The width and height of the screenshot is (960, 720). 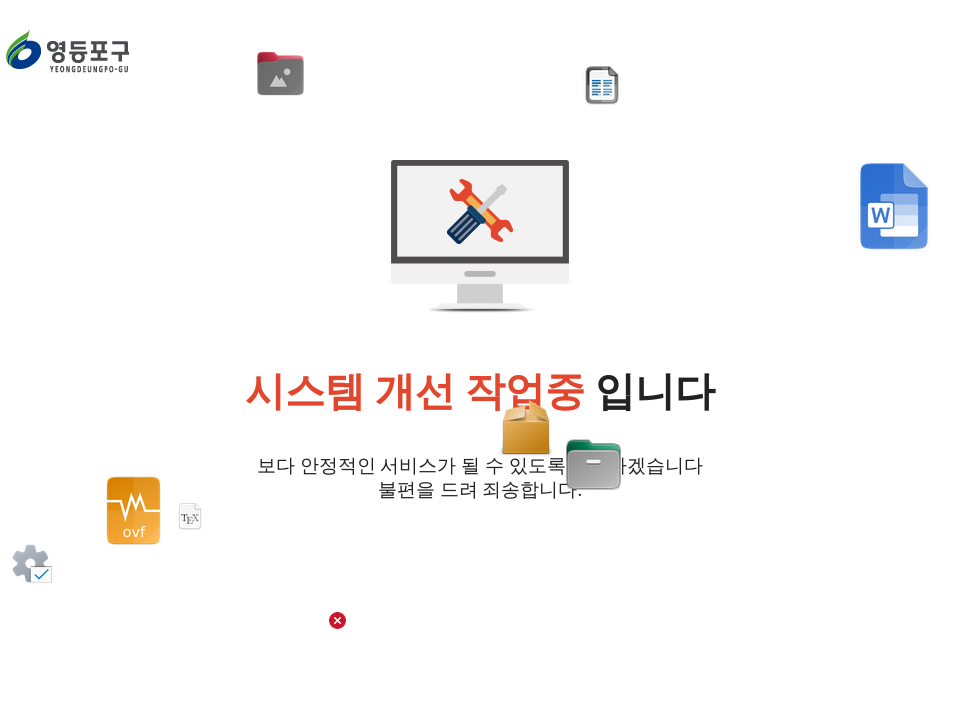 I want to click on access administrator tools and settings, so click(x=30, y=563).